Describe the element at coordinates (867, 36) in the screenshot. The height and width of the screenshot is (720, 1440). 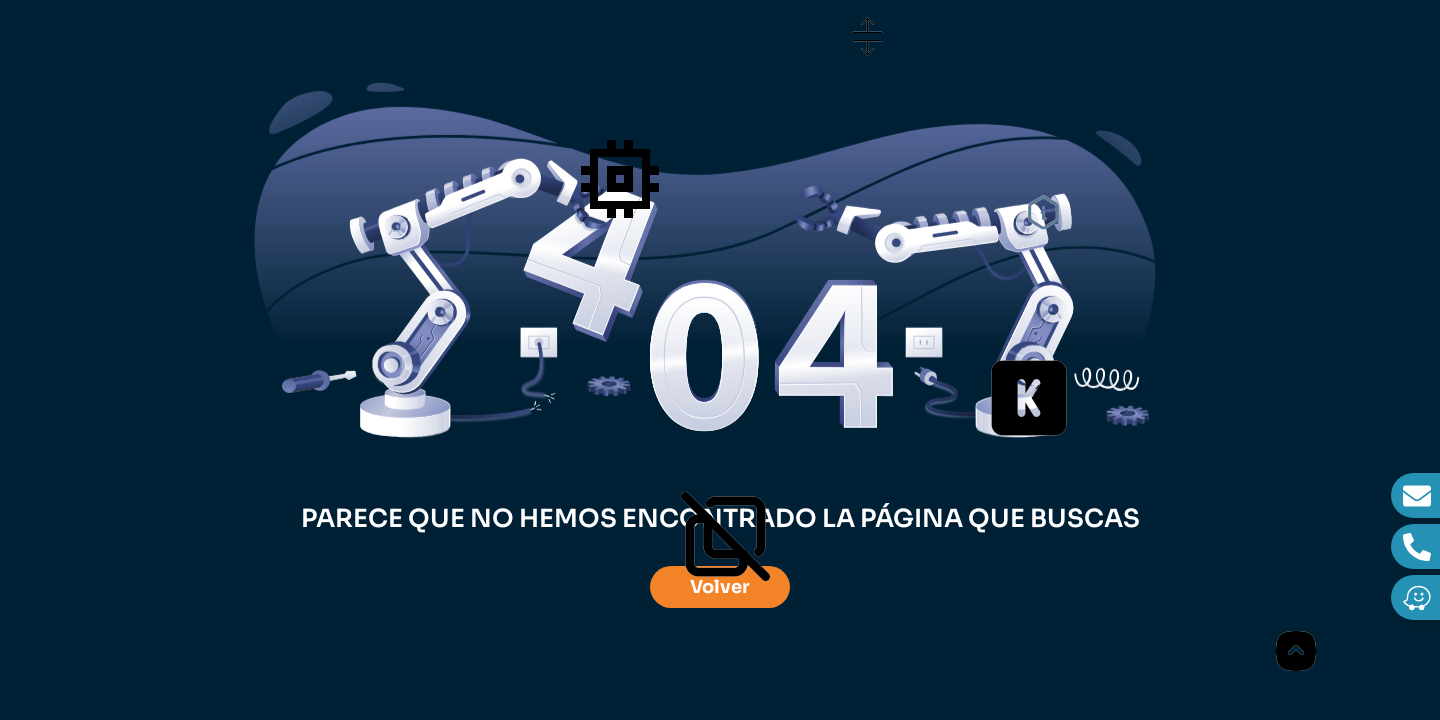
I see `split view vertically` at that location.